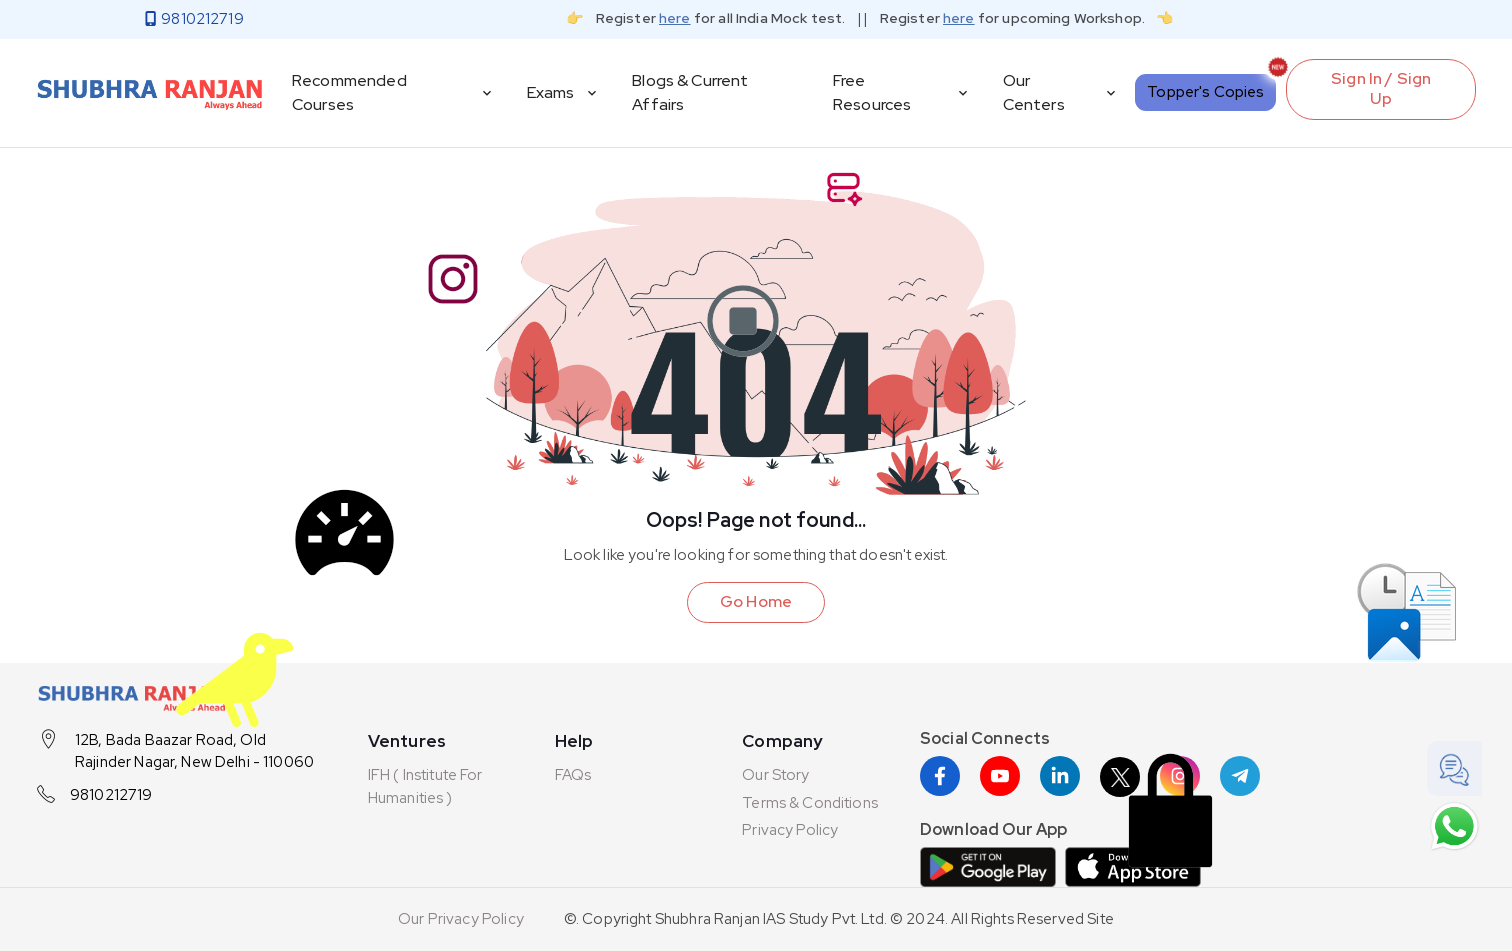 The image size is (1512, 951). I want to click on indicates a locked or secured item, so click(1170, 810).